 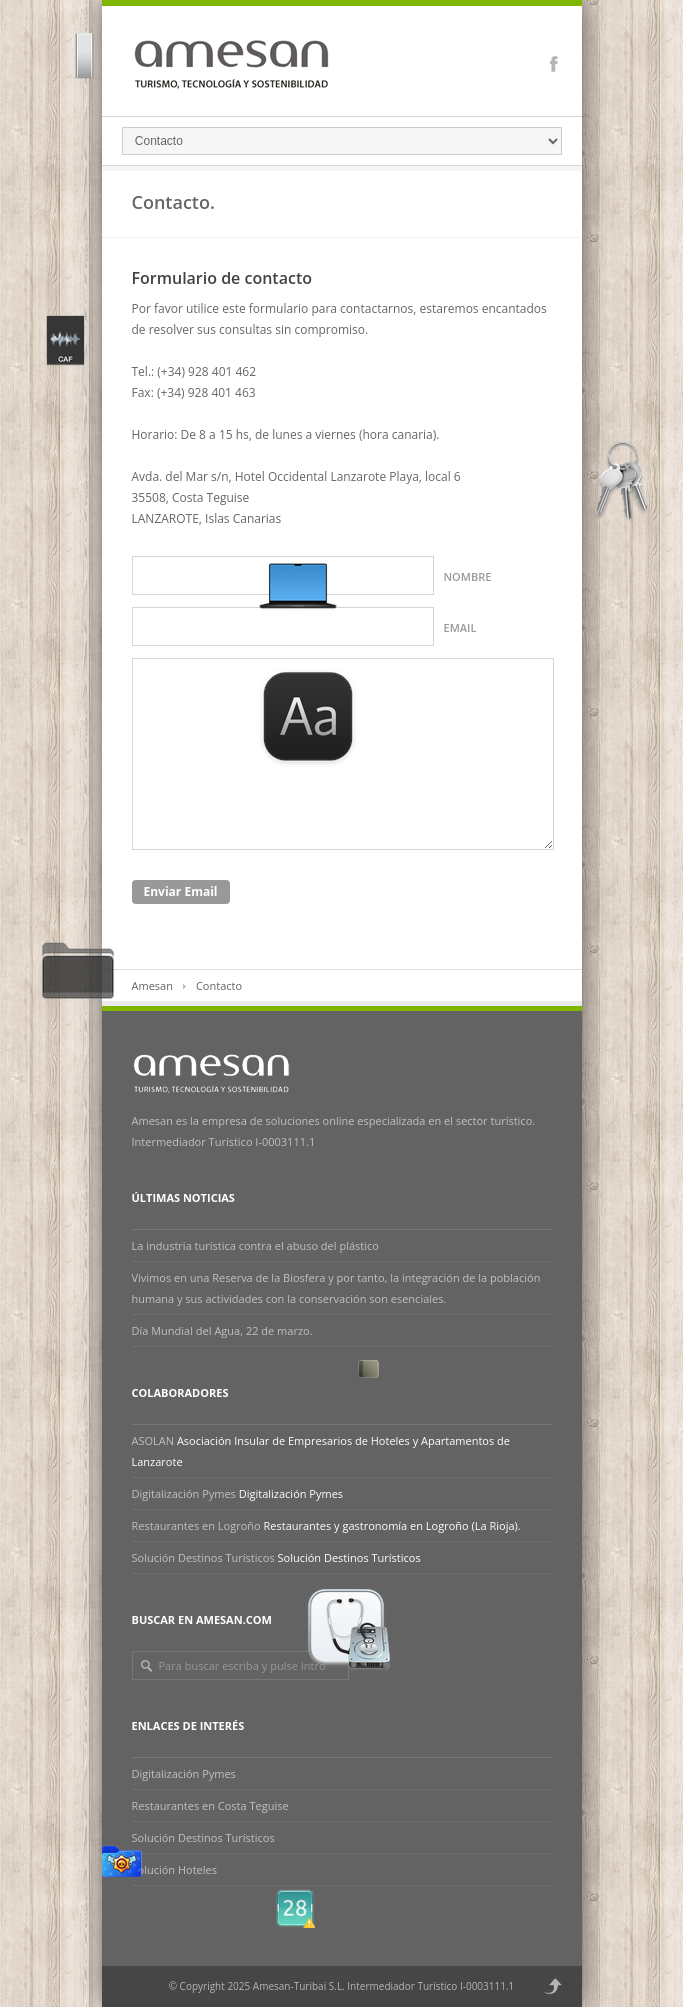 What do you see at coordinates (308, 718) in the screenshot?
I see `open font book application` at bounding box center [308, 718].